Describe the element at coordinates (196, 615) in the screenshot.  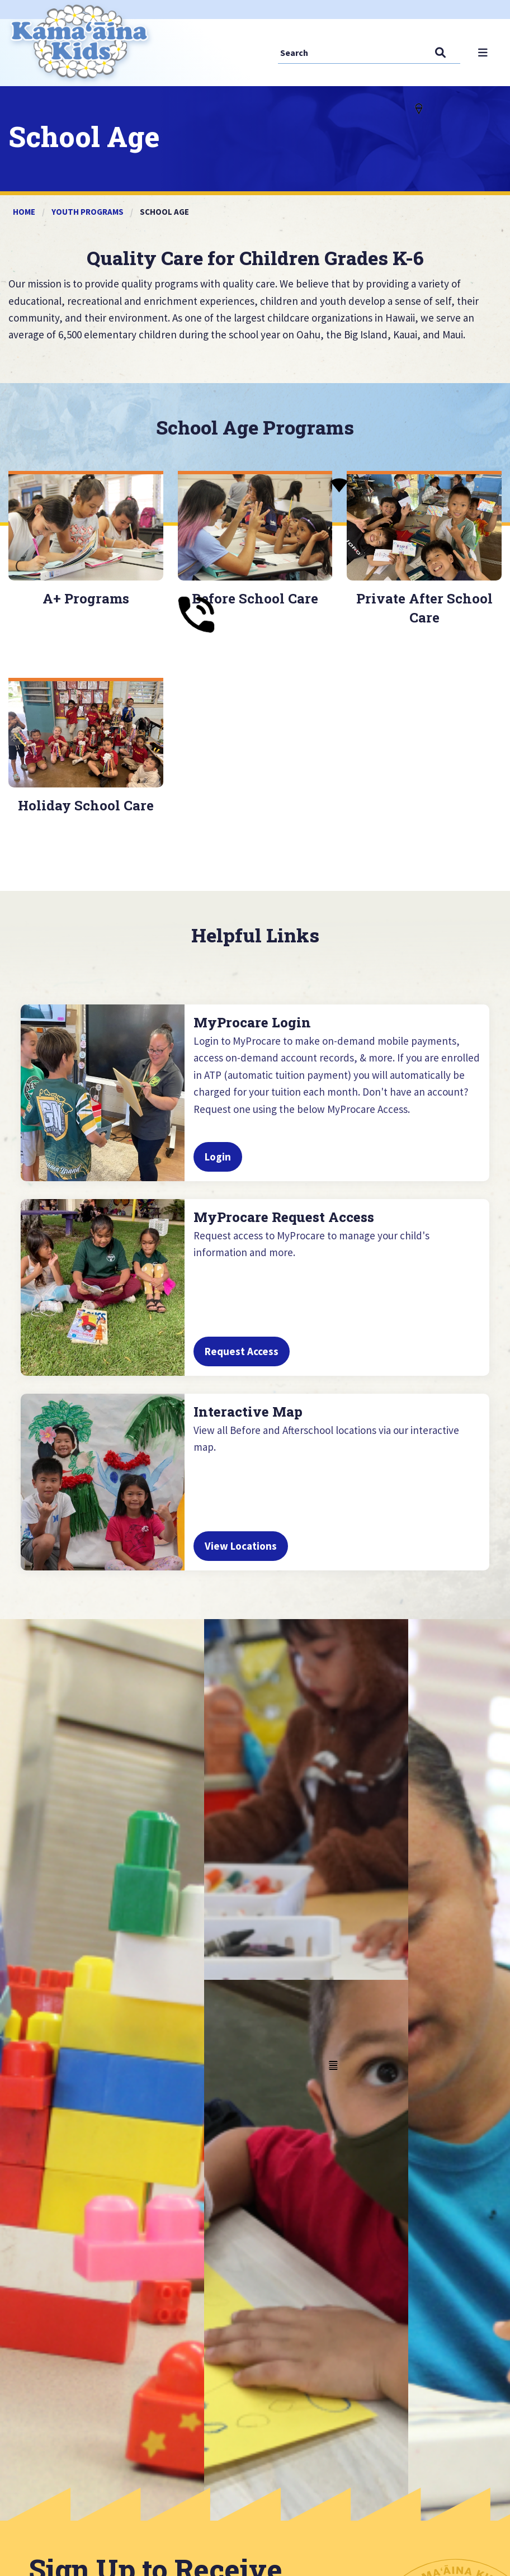
I see `indicates an active phone call in progress` at that location.